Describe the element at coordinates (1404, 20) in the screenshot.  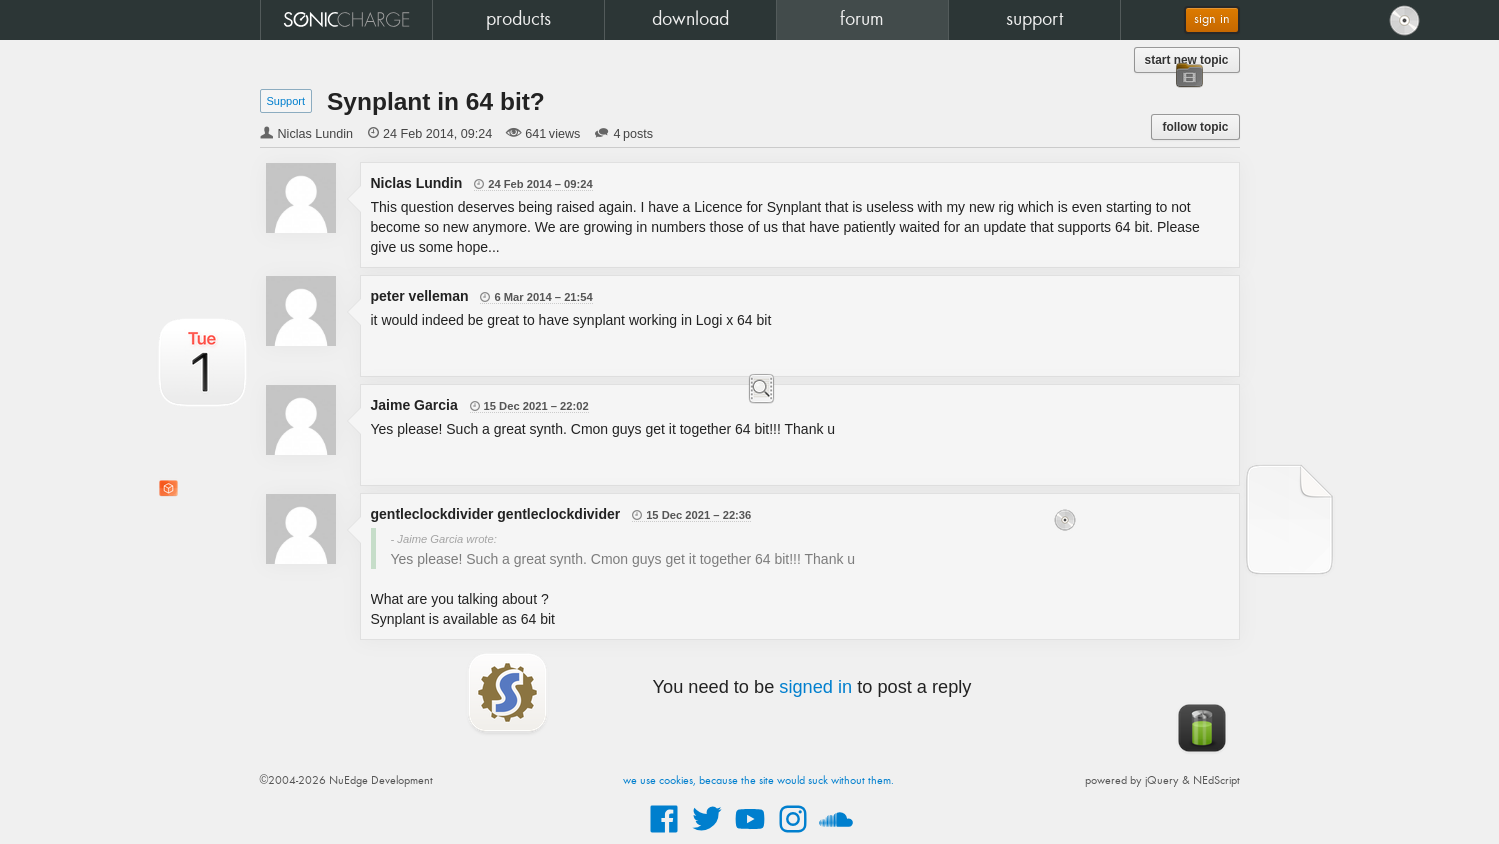
I see `indicates a DVD+R disc drive or media` at that location.